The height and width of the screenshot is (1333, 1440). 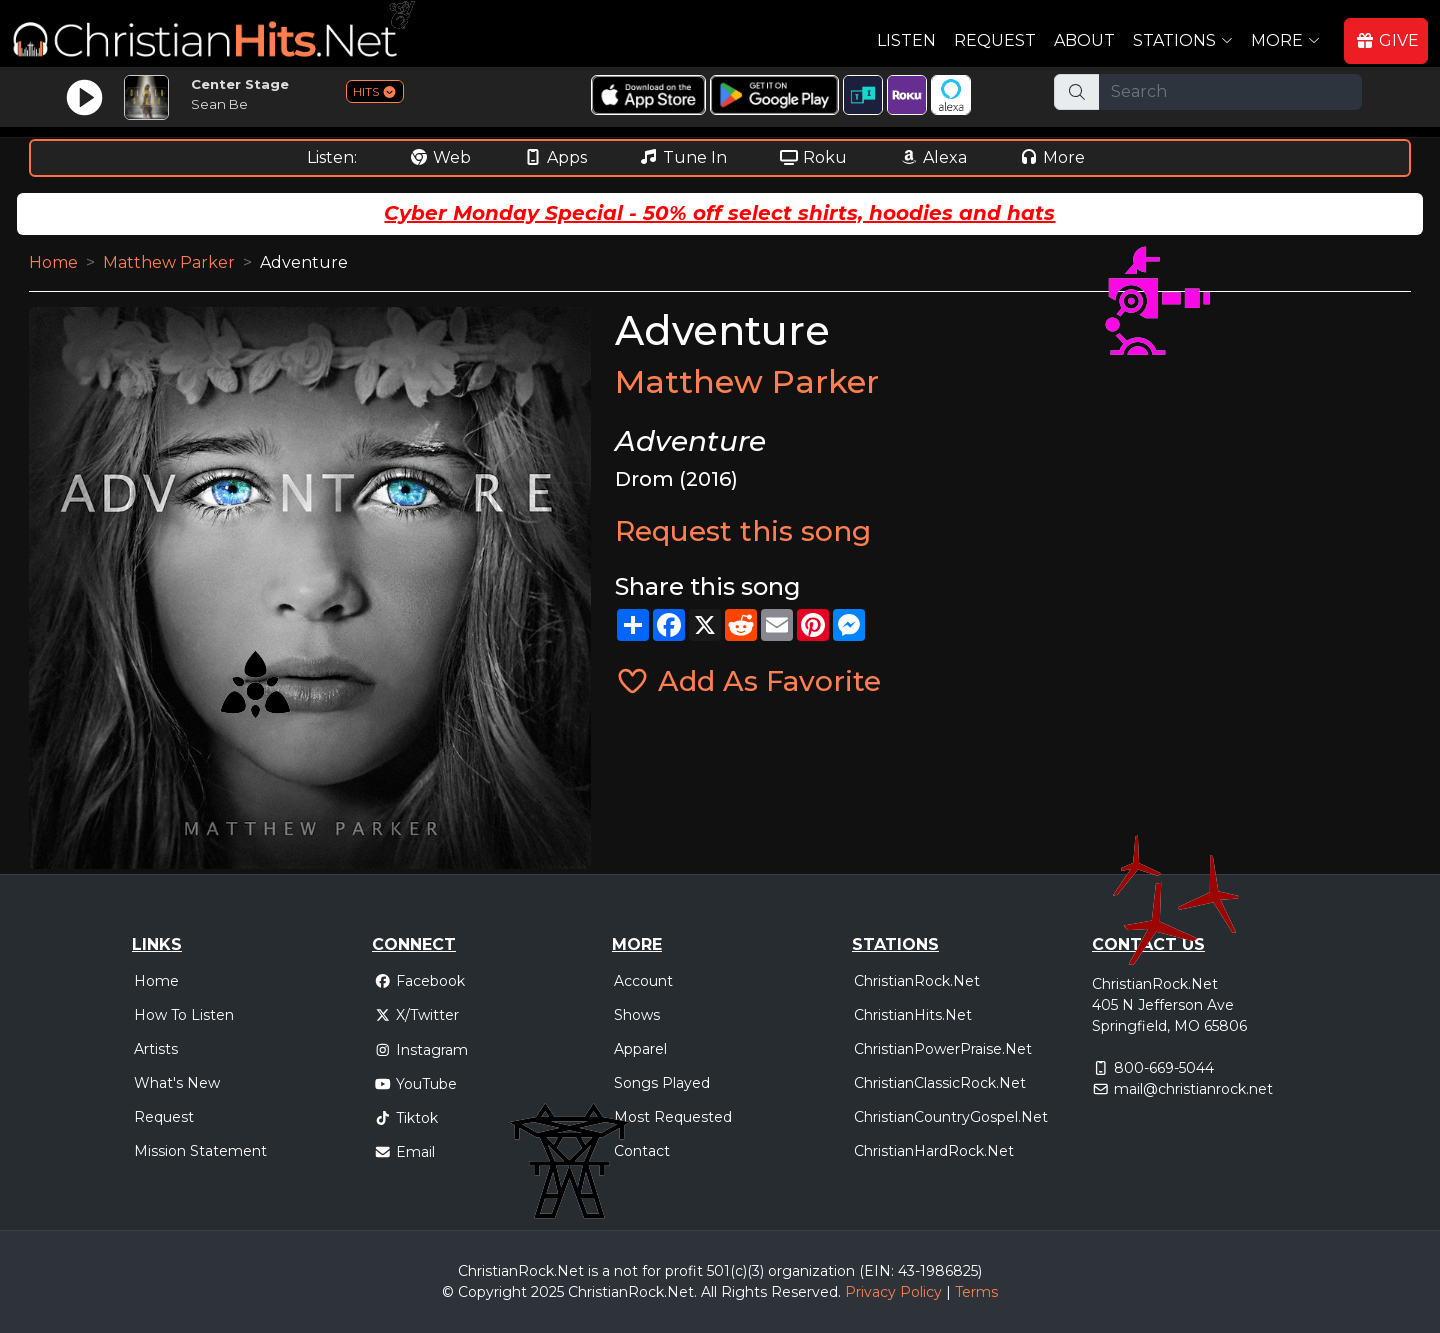 I want to click on koala character or mascot icon, so click(x=402, y=15).